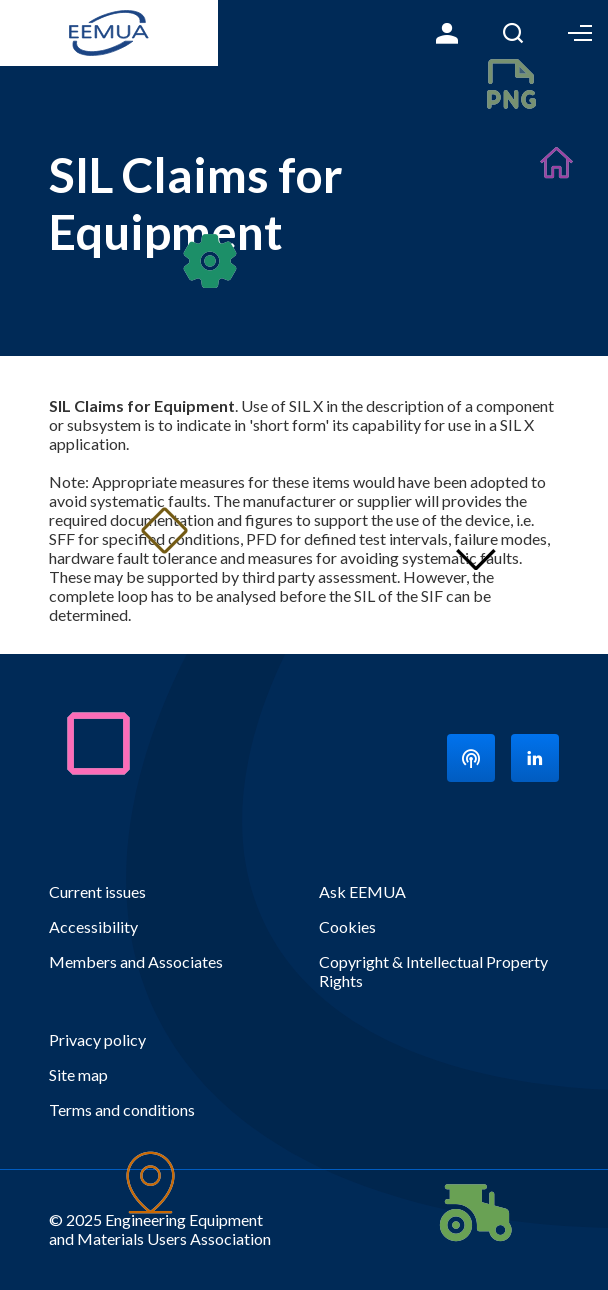 This screenshot has height=1290, width=608. What do you see at coordinates (474, 1211) in the screenshot?
I see `access farming or agriculture features` at bounding box center [474, 1211].